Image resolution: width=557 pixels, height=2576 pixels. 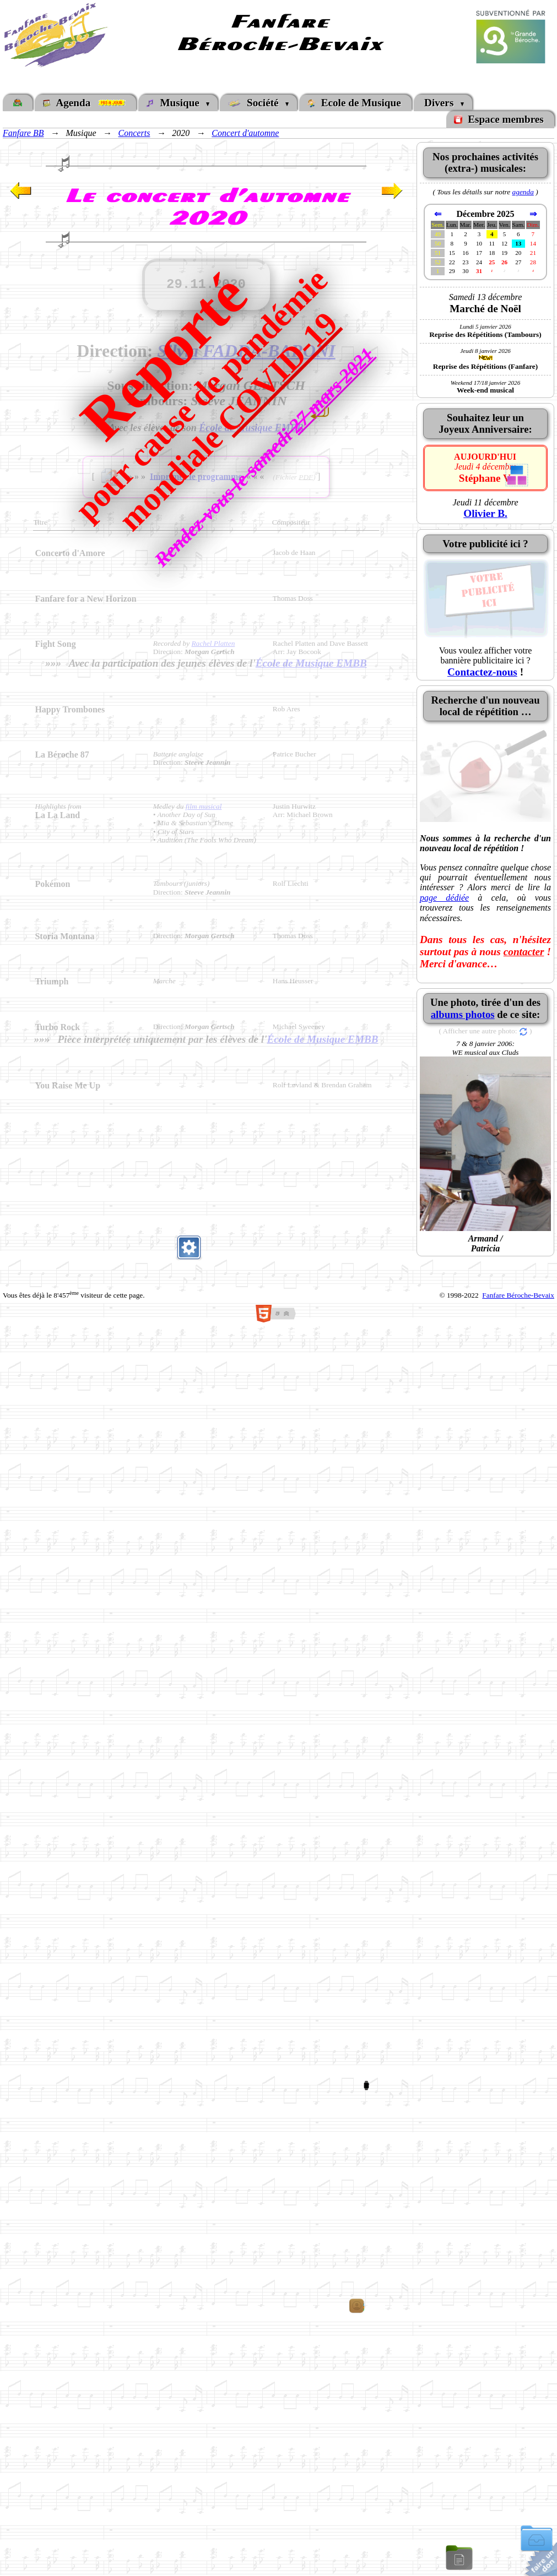 What do you see at coordinates (366, 2085) in the screenshot?
I see `apple watch series 5 or 6 device icon` at bounding box center [366, 2085].